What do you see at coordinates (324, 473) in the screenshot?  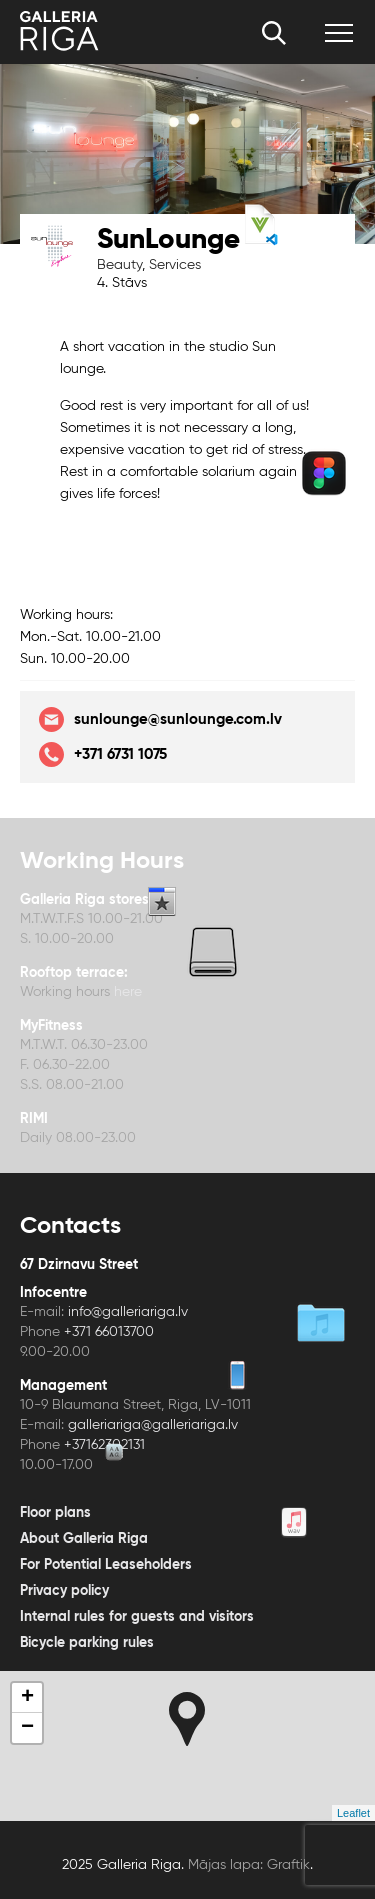 I see `open figma design application` at bounding box center [324, 473].